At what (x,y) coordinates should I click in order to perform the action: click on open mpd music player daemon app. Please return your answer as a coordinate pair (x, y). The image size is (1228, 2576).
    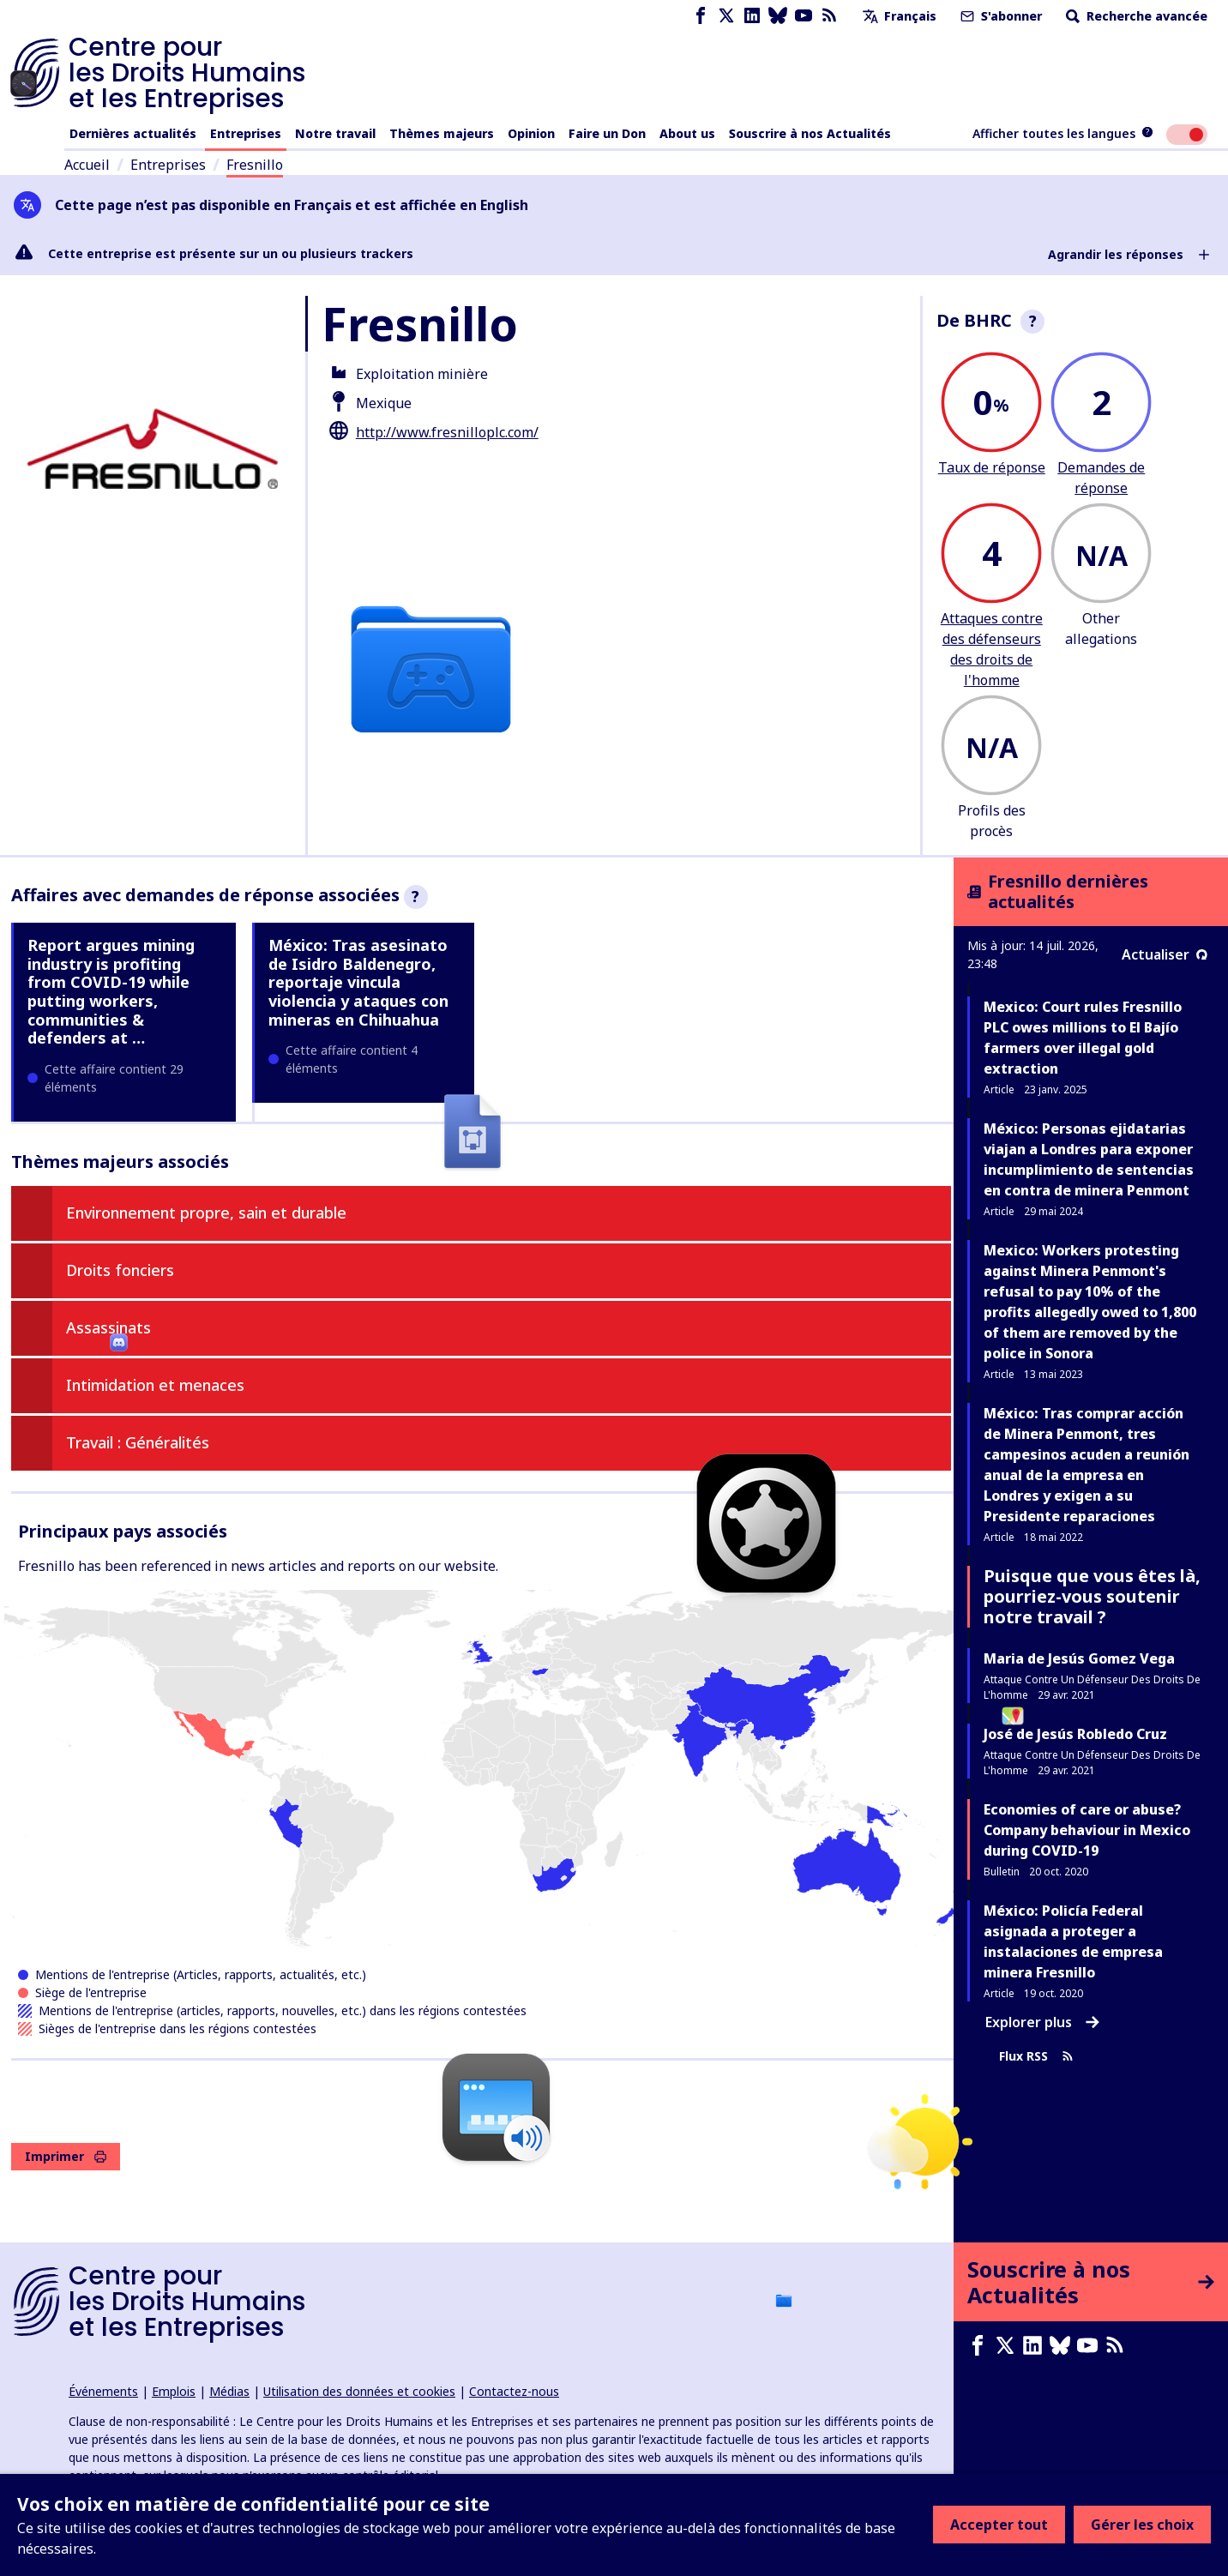
    Looking at the image, I should click on (496, 2107).